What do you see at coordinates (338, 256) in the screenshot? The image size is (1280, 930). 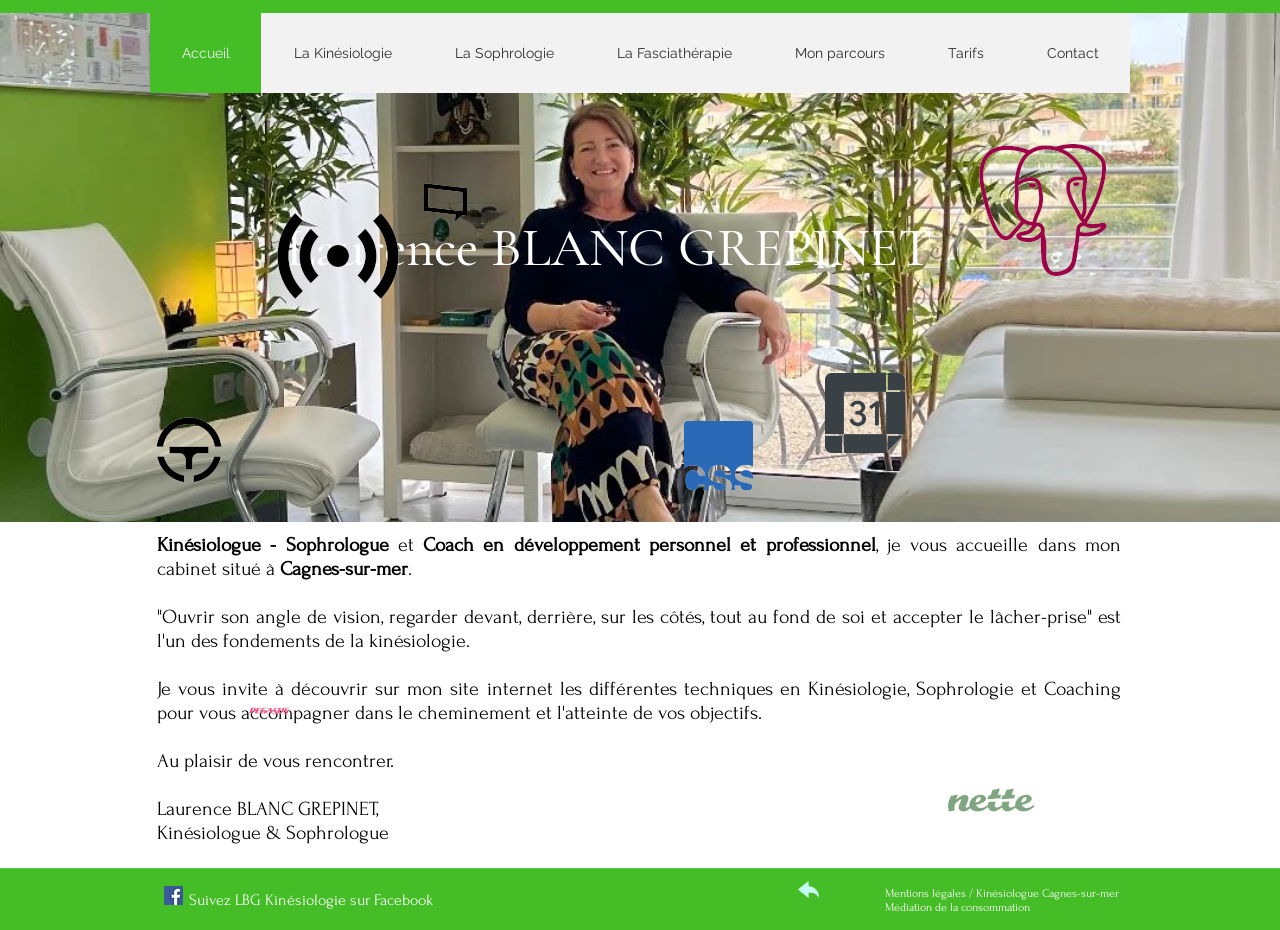 I see `indicates RFID or NFC connectivity` at bounding box center [338, 256].